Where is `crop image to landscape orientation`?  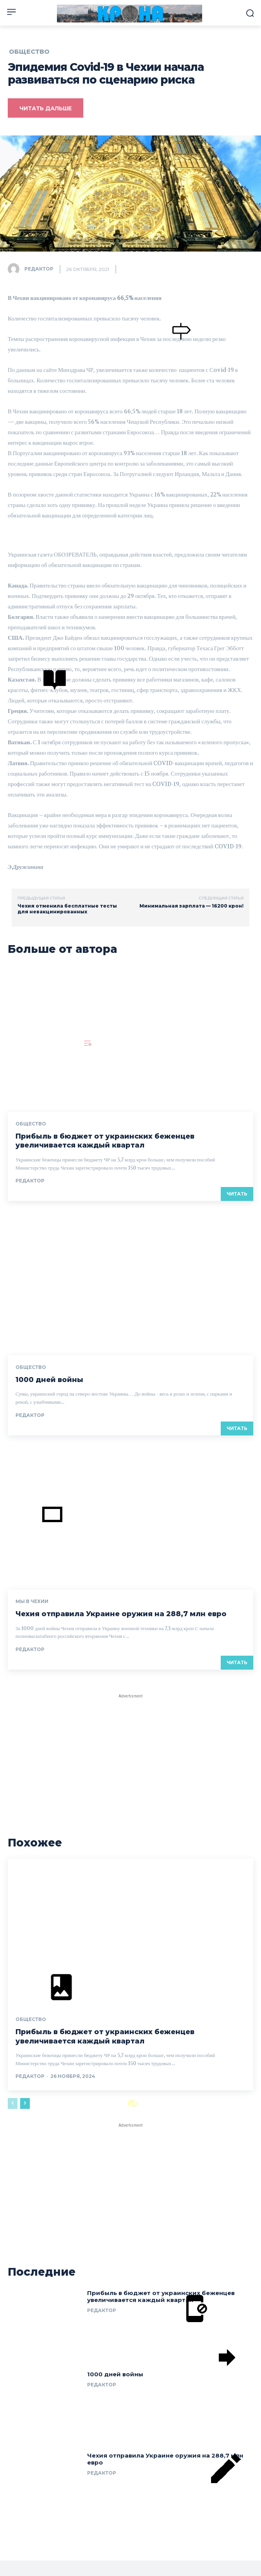
crop image to landscape orientation is located at coordinates (52, 1514).